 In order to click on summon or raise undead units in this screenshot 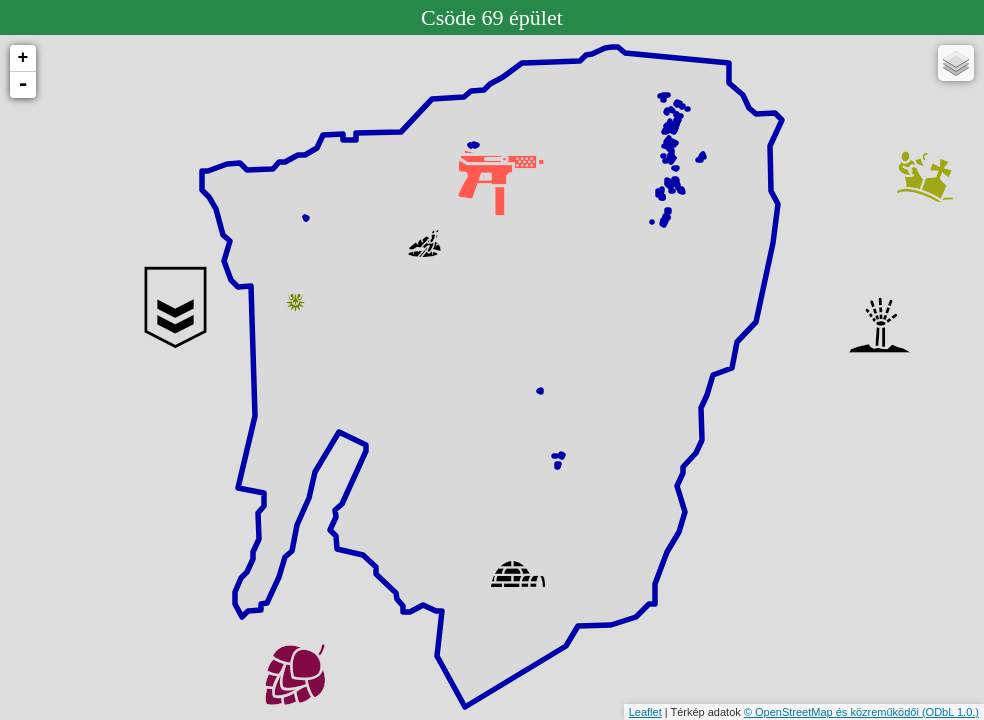, I will do `click(880, 322)`.